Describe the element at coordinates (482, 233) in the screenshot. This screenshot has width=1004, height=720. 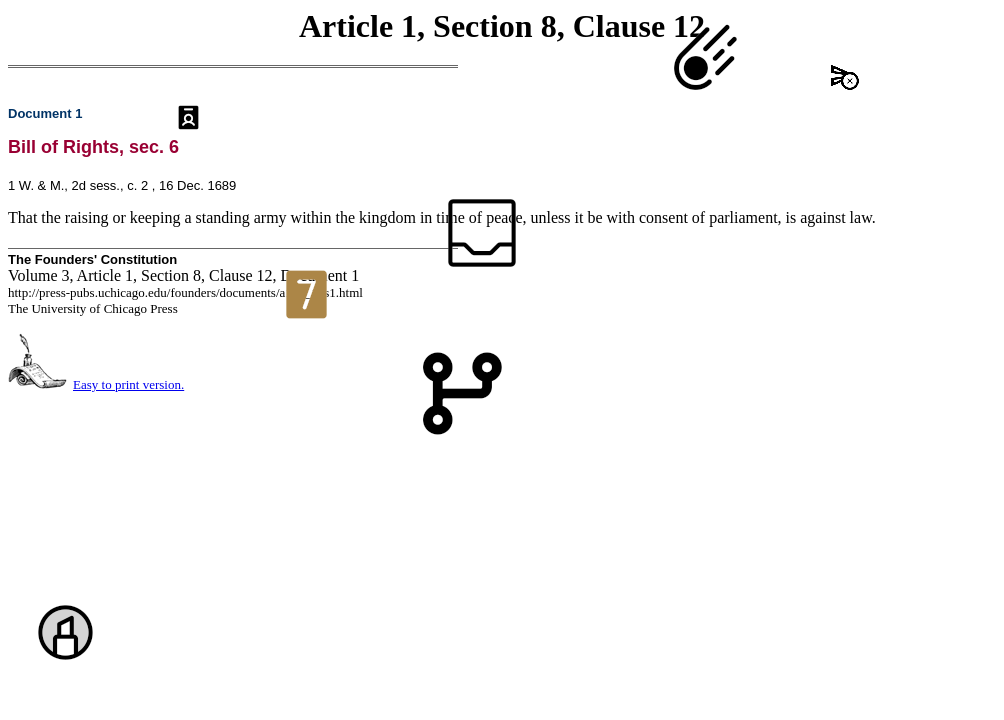
I see `access your inbox or message tray` at that location.